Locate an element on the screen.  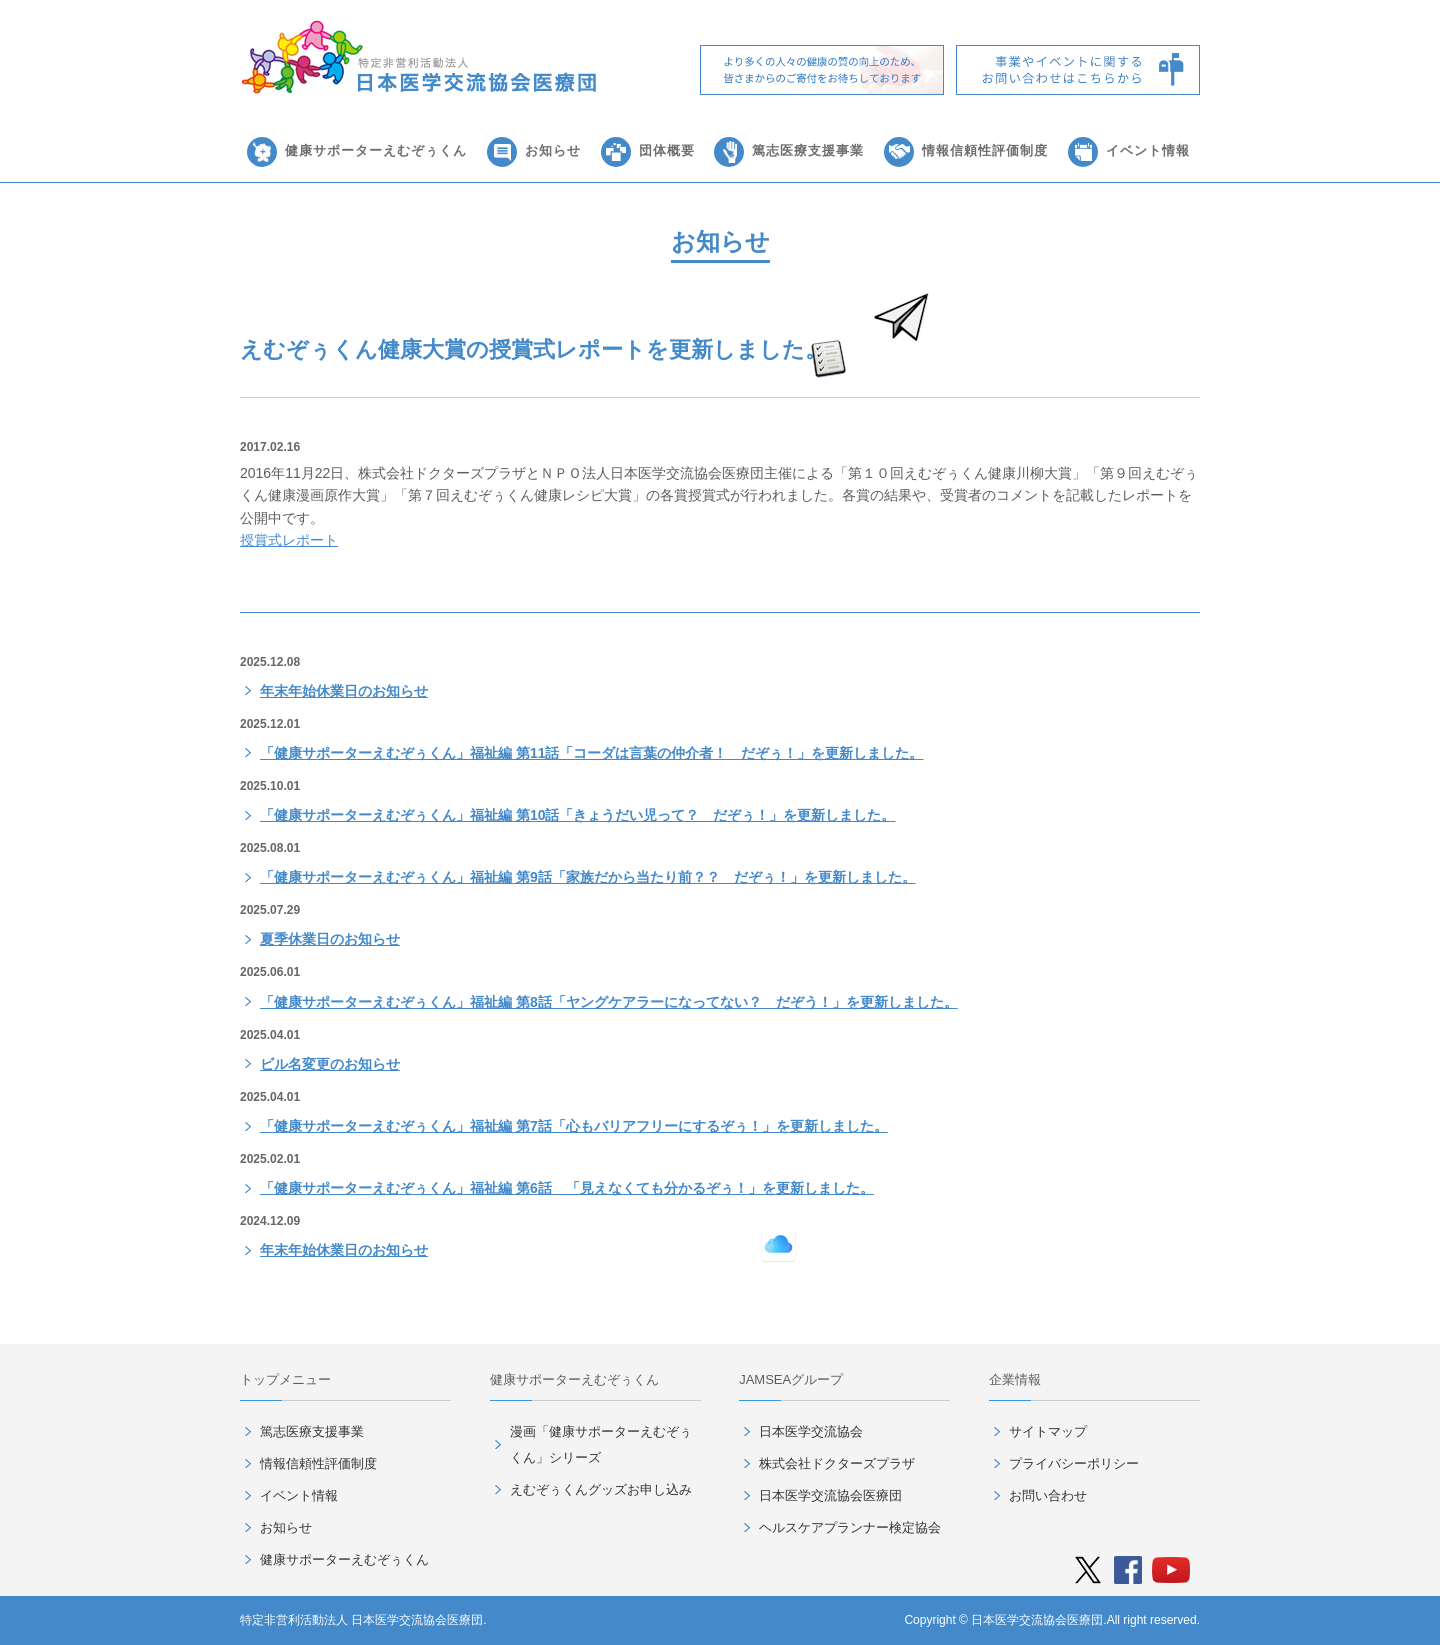
access iCloud Drive diagnostics is located at coordinates (778, 1244).